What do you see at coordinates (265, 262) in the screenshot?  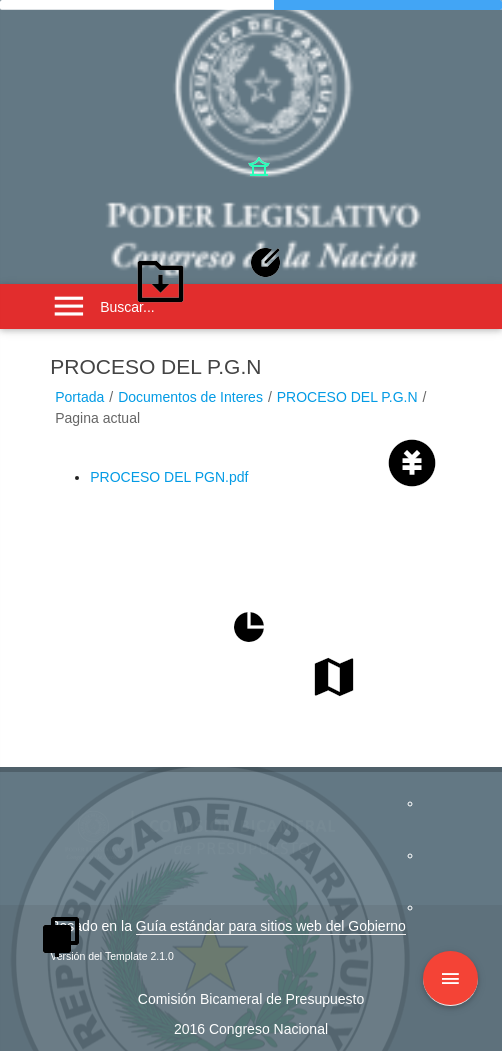 I see `edit your profile` at bounding box center [265, 262].